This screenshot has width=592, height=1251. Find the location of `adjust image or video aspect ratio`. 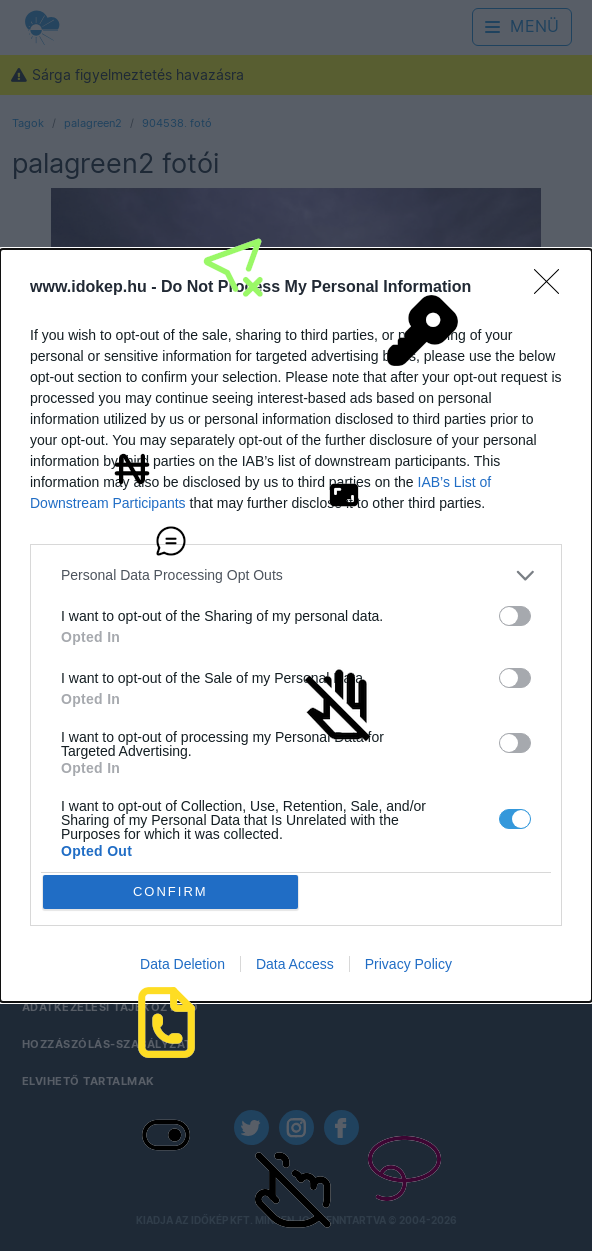

adjust image or video aspect ratio is located at coordinates (344, 495).